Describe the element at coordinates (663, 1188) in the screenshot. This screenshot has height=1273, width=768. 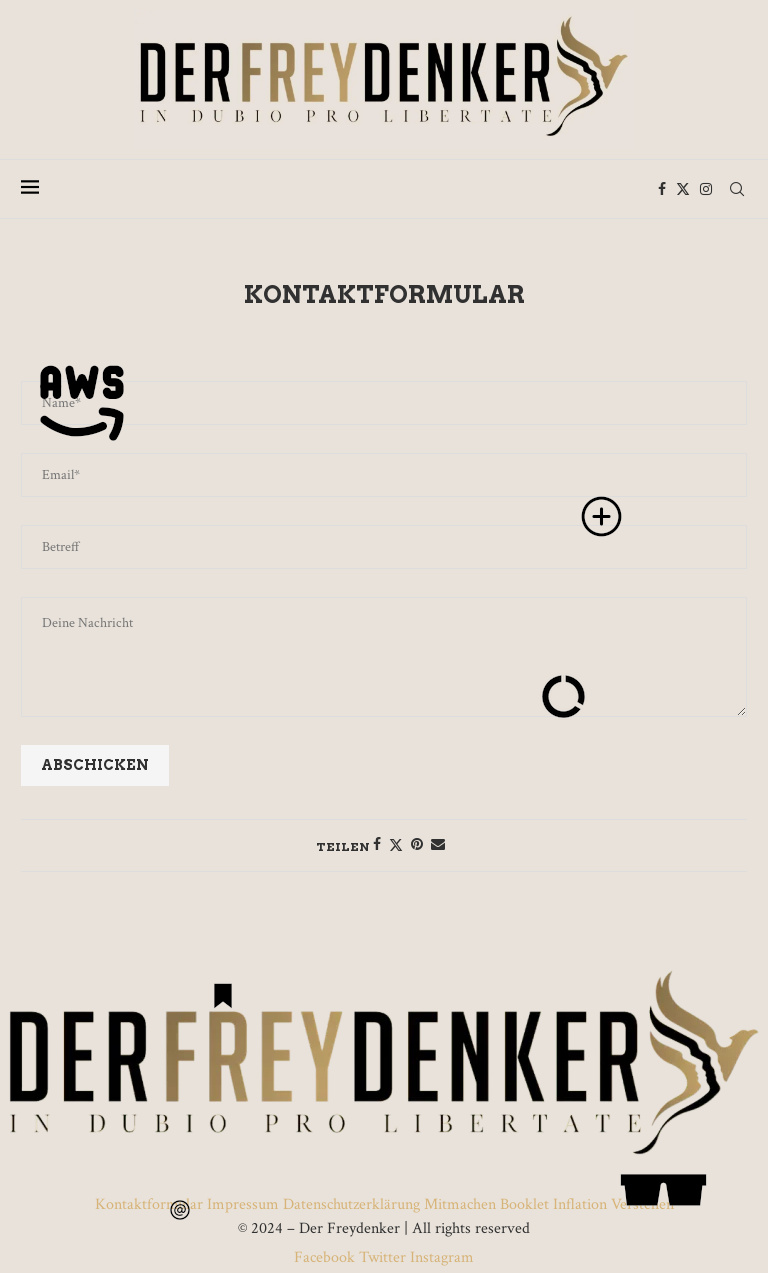
I see `enable reading or accessibility mode` at that location.